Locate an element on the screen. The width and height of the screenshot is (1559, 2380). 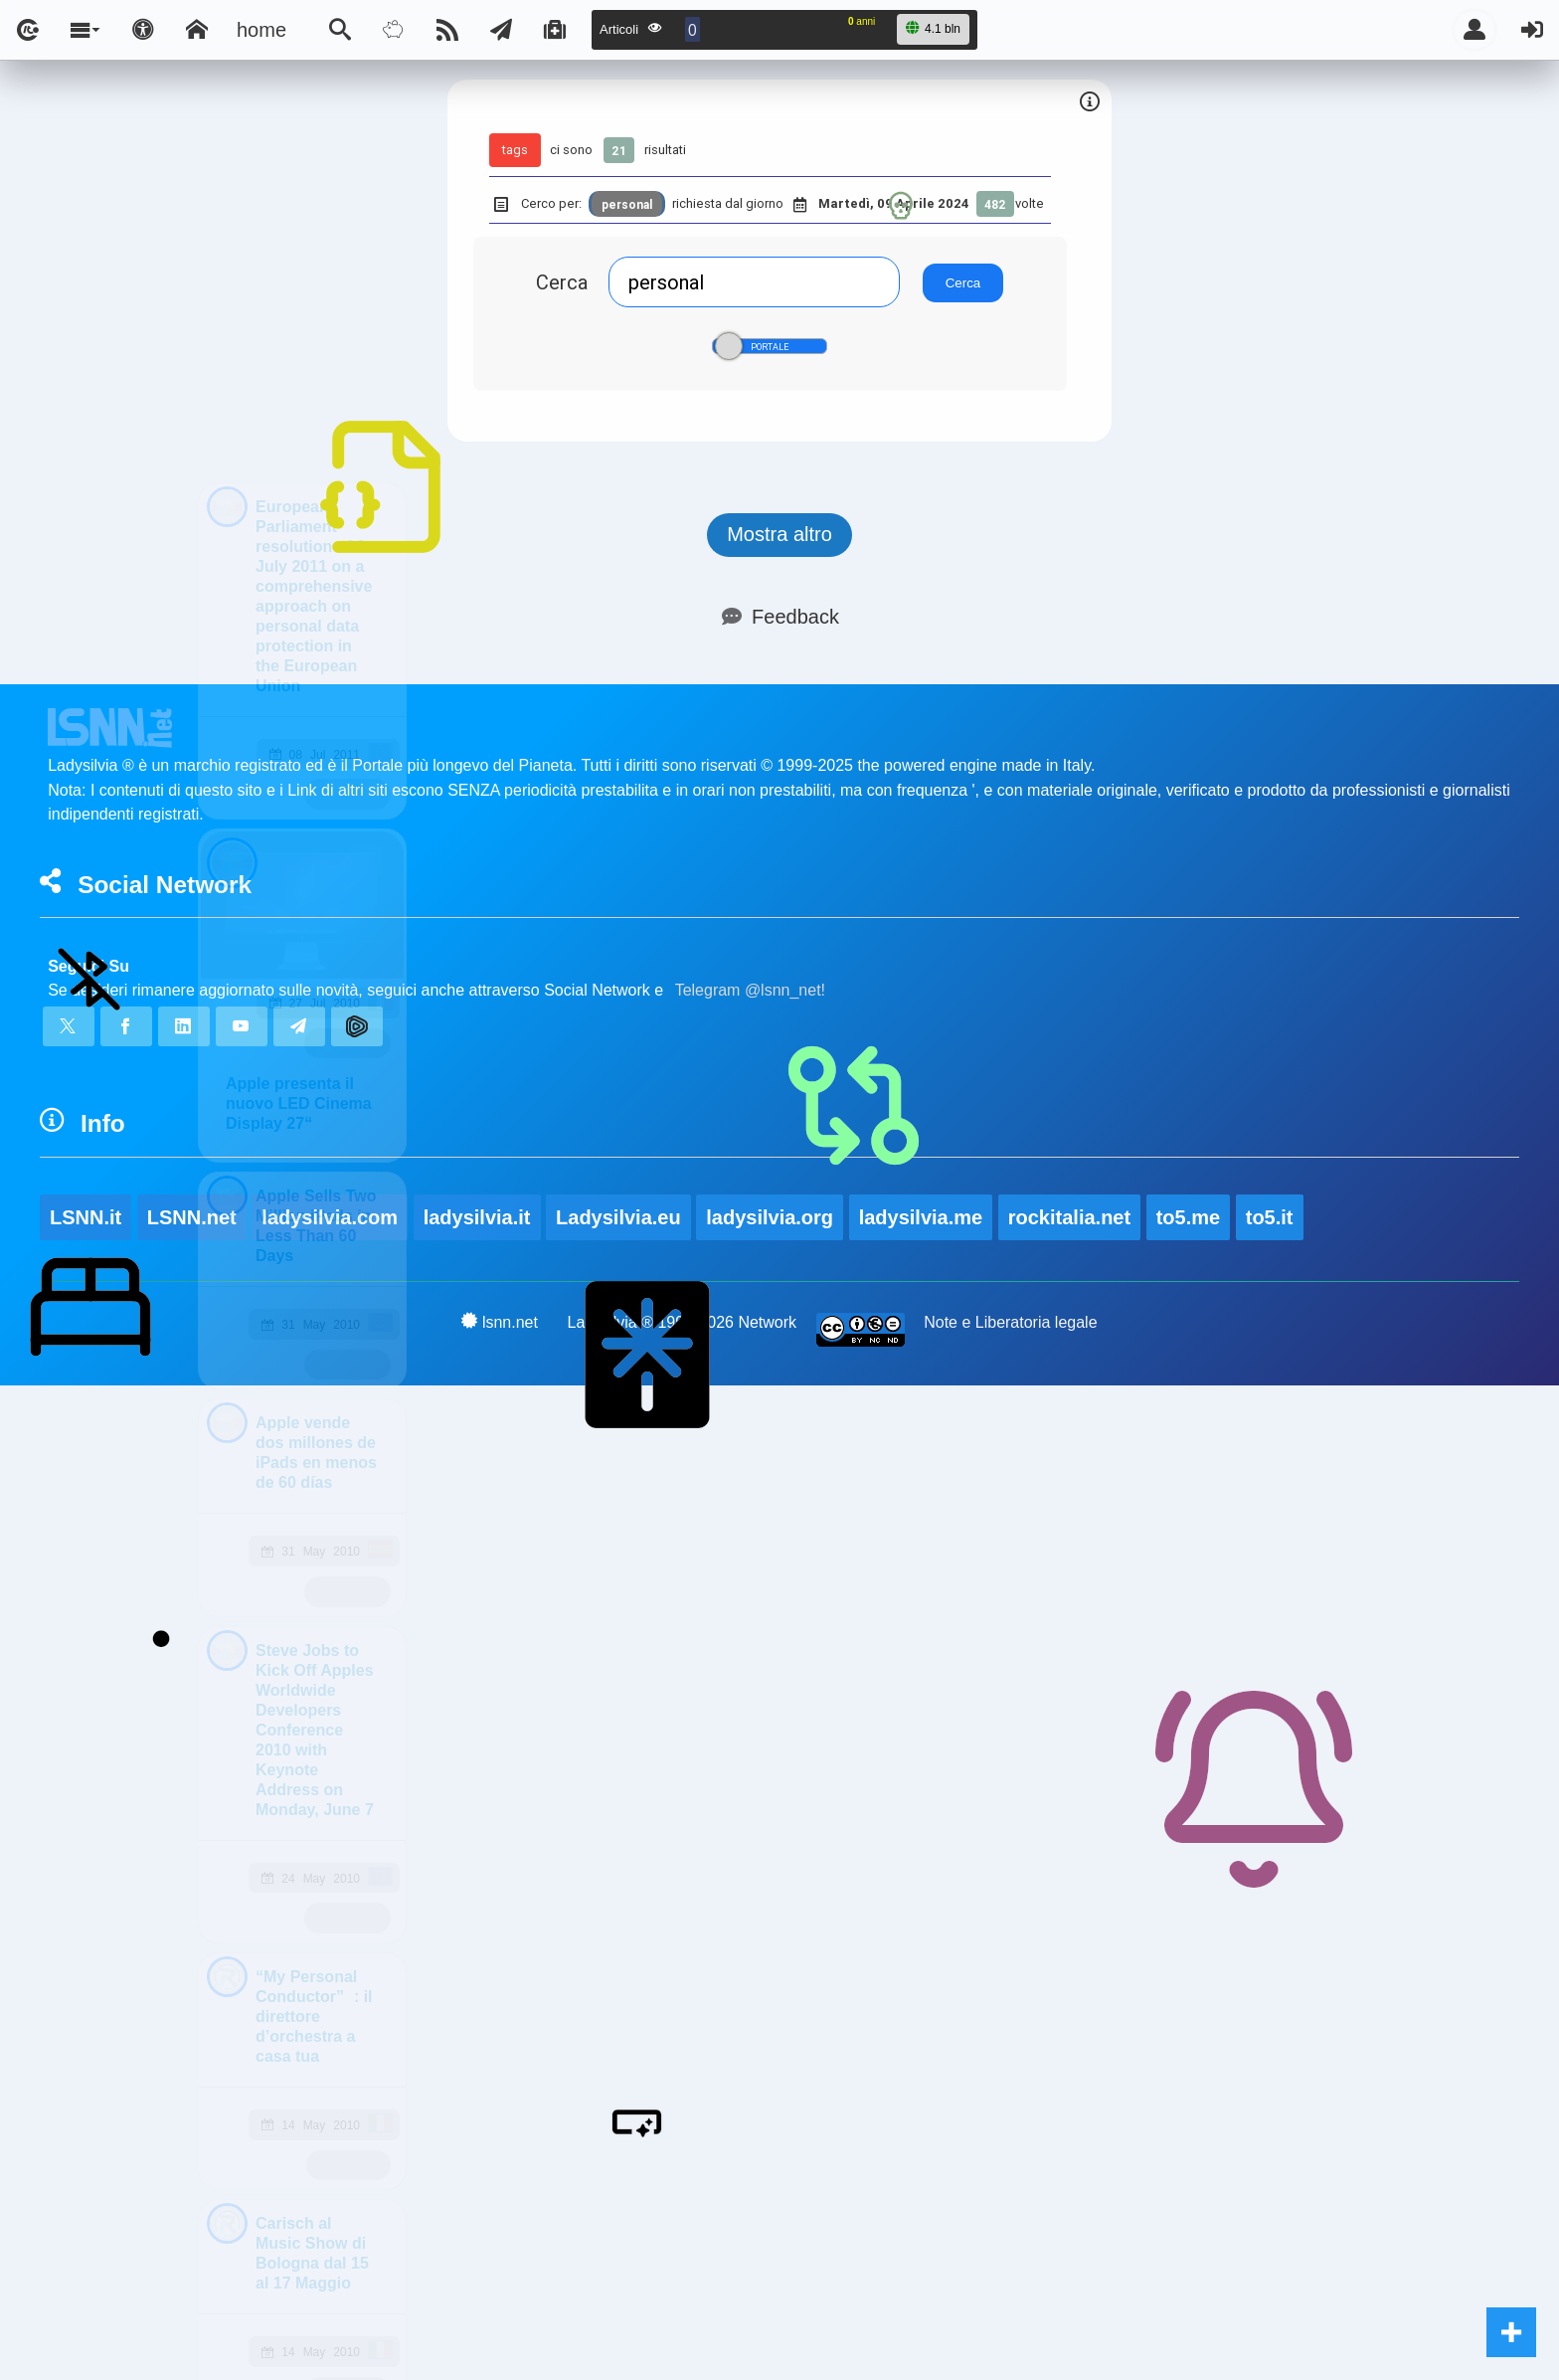
no wifi signal available is located at coordinates (161, 1572).